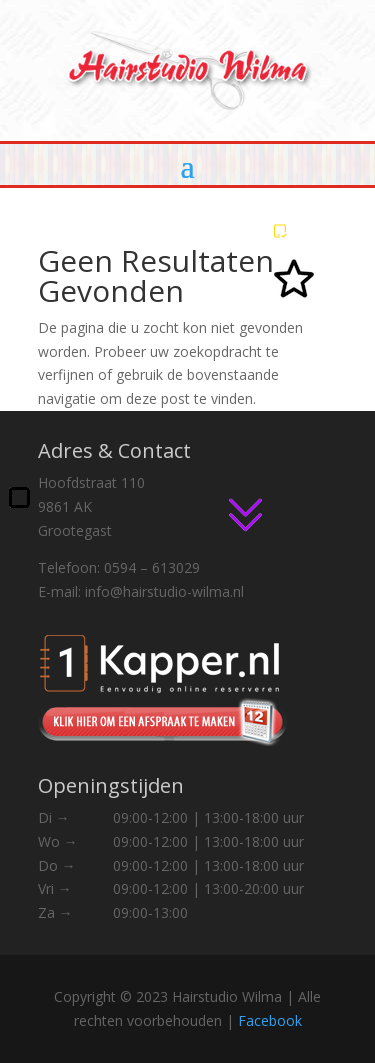 This screenshot has height=1063, width=375. What do you see at coordinates (19, 497) in the screenshot?
I see `unselected checkbox option` at bounding box center [19, 497].